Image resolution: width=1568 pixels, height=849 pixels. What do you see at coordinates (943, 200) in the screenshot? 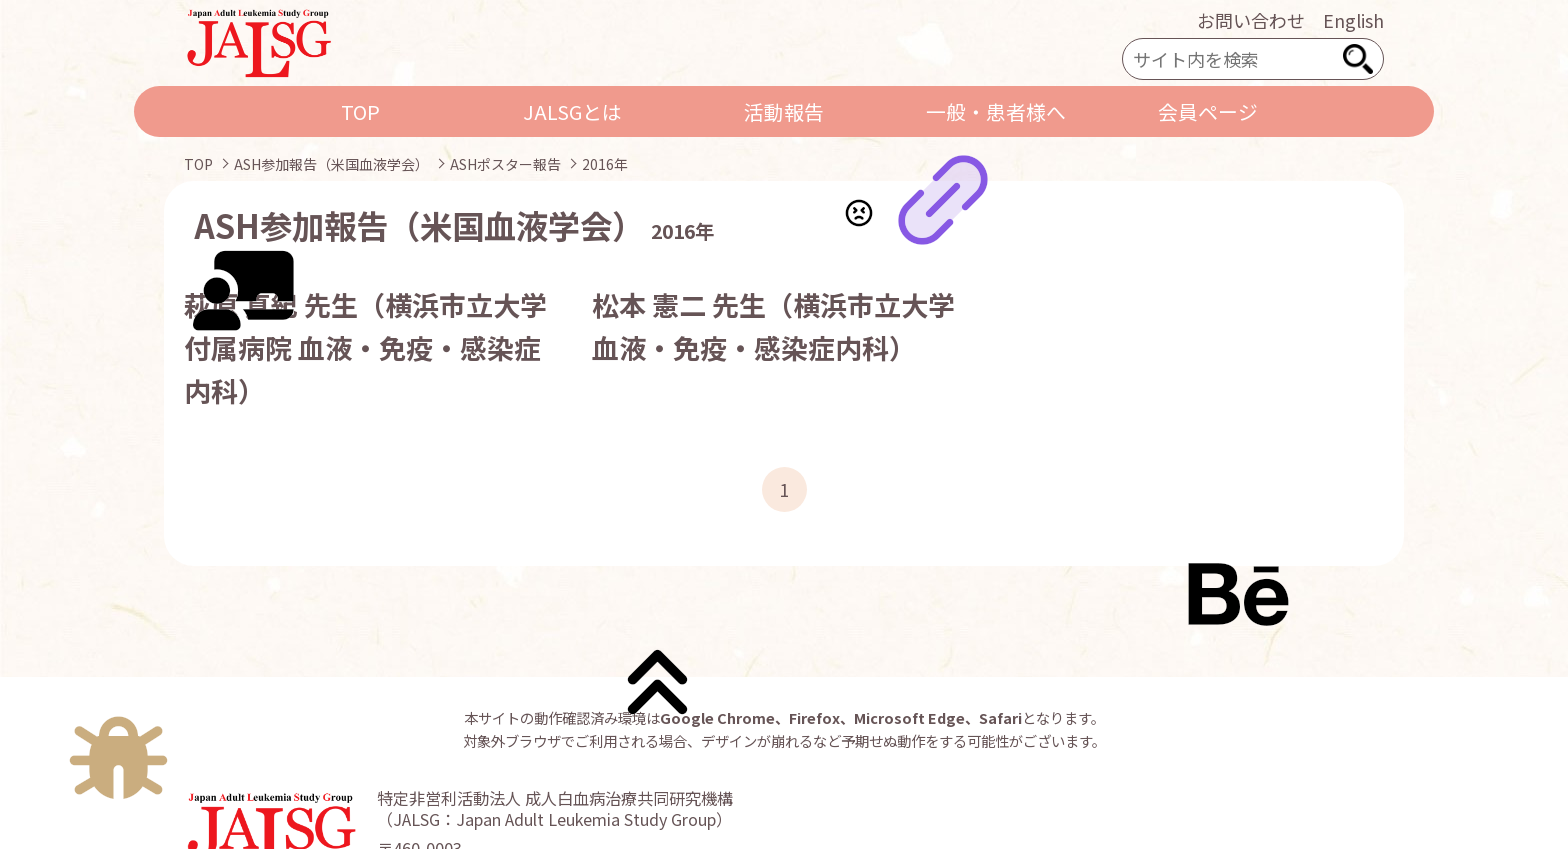
I see `copy link to clipboard` at bounding box center [943, 200].